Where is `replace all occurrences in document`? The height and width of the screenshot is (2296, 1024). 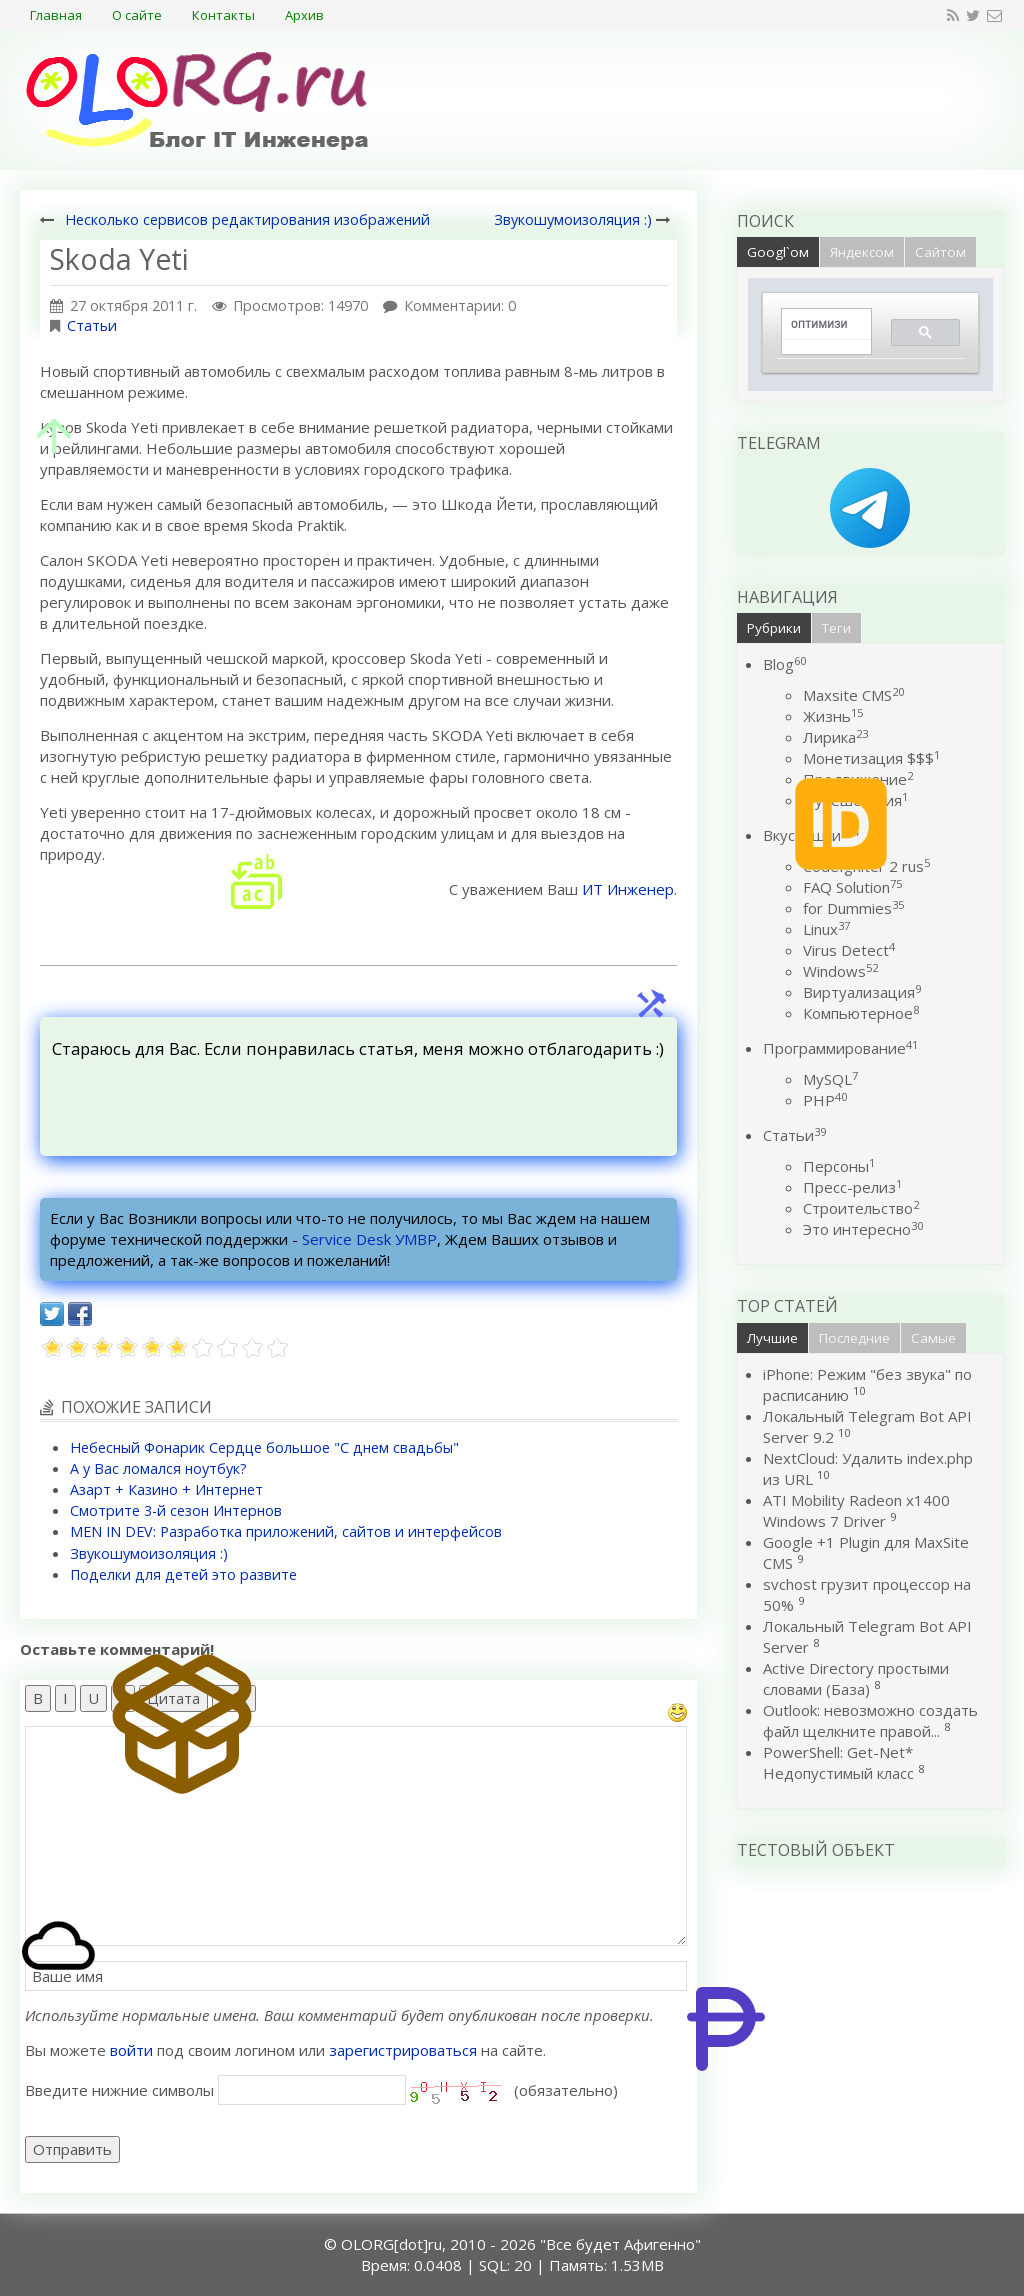
replace all occurrences in document is located at coordinates (254, 881).